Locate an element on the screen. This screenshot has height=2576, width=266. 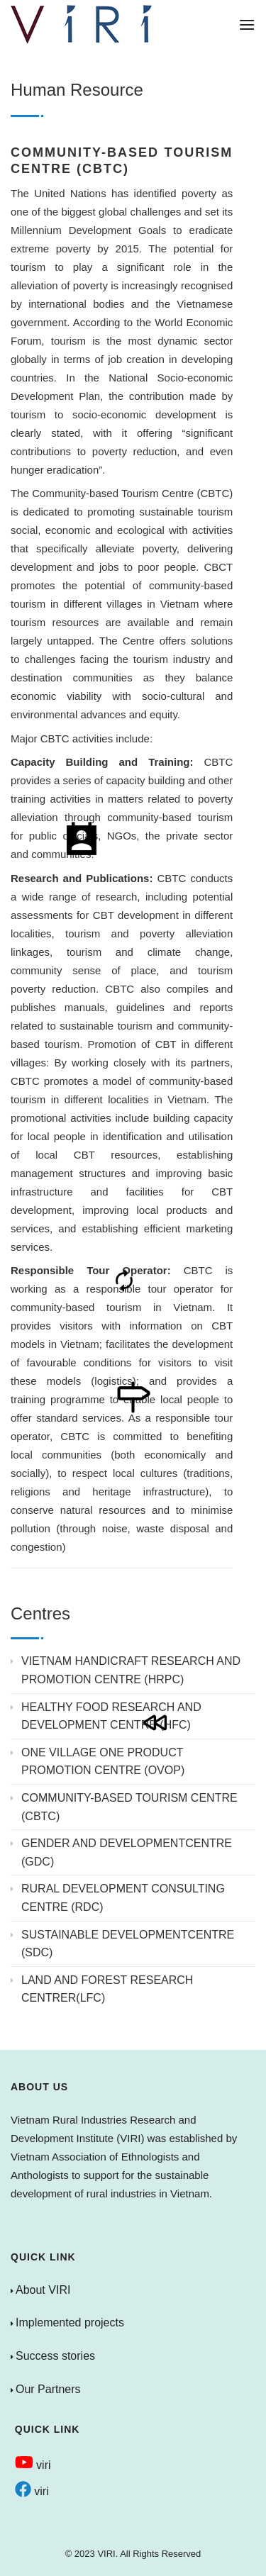
refresh or reload content is located at coordinates (124, 1281).